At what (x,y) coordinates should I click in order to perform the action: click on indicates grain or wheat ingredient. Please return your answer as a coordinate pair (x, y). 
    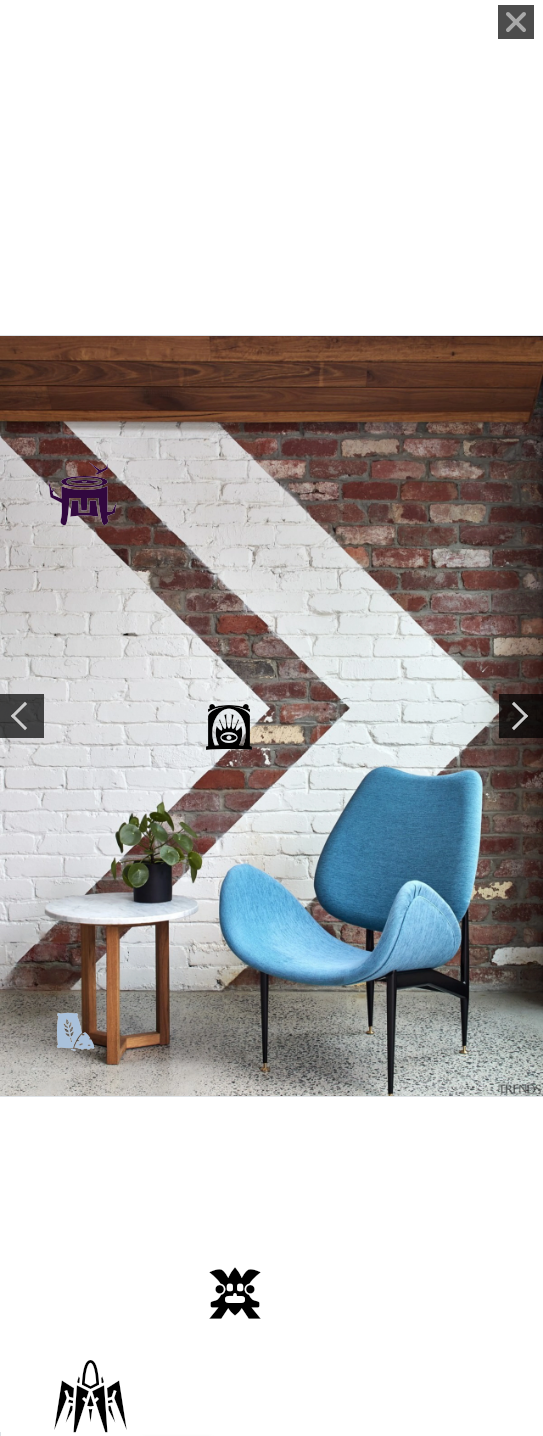
    Looking at the image, I should click on (75, 1031).